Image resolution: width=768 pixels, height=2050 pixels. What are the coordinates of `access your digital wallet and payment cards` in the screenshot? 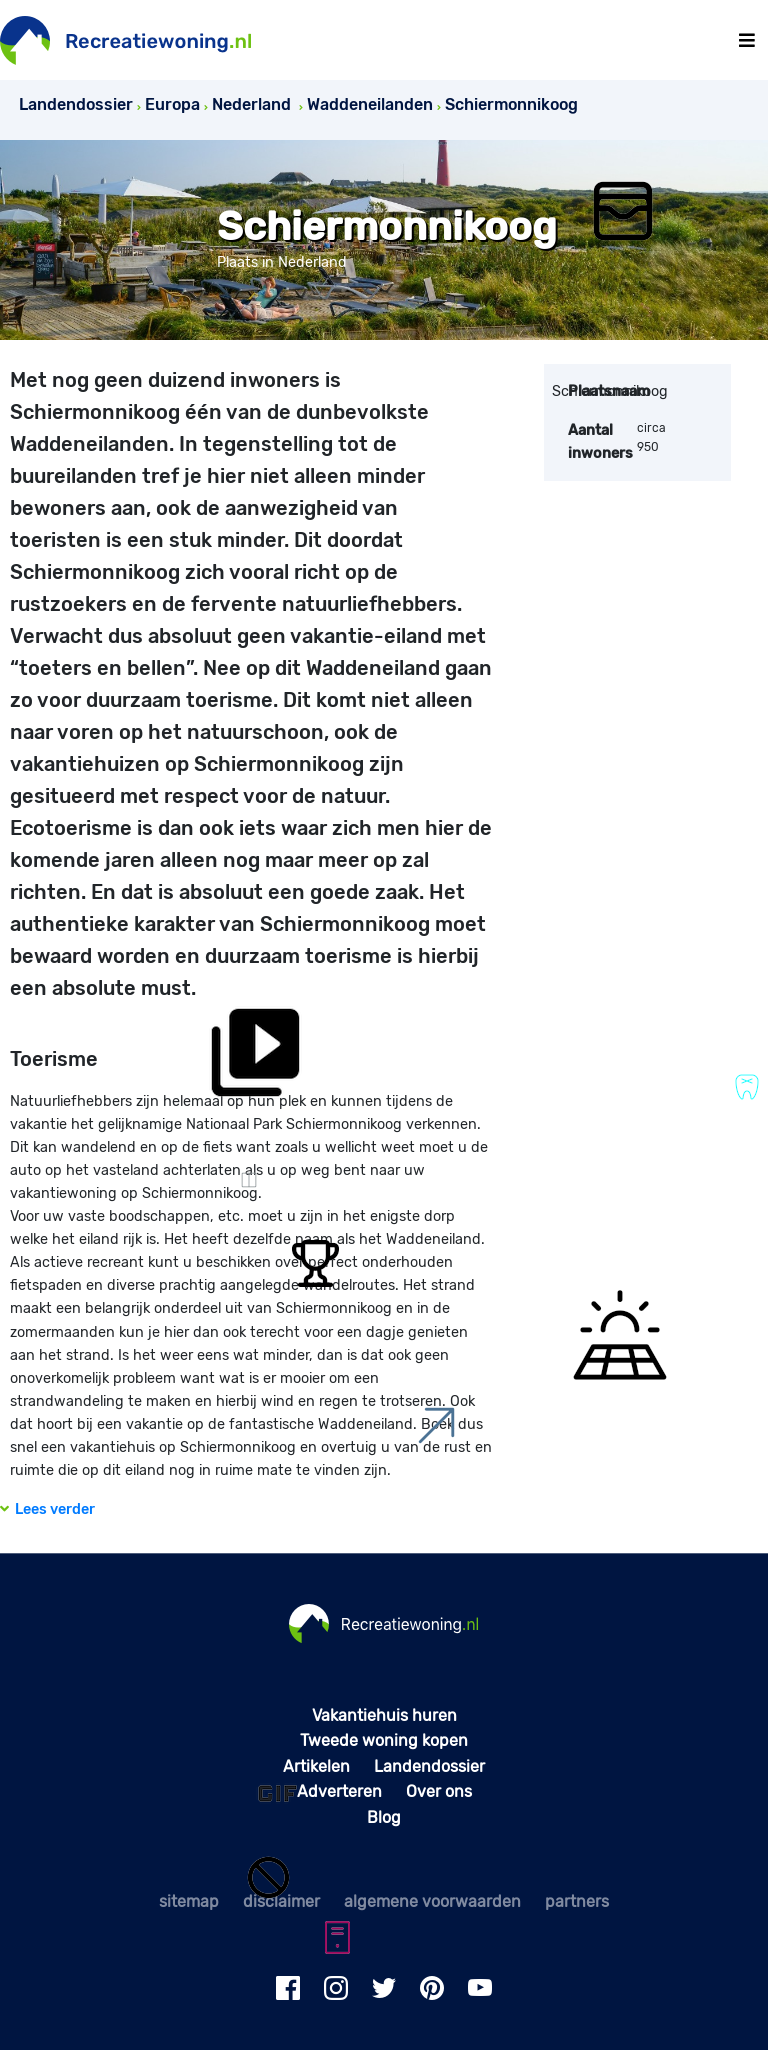 It's located at (623, 211).